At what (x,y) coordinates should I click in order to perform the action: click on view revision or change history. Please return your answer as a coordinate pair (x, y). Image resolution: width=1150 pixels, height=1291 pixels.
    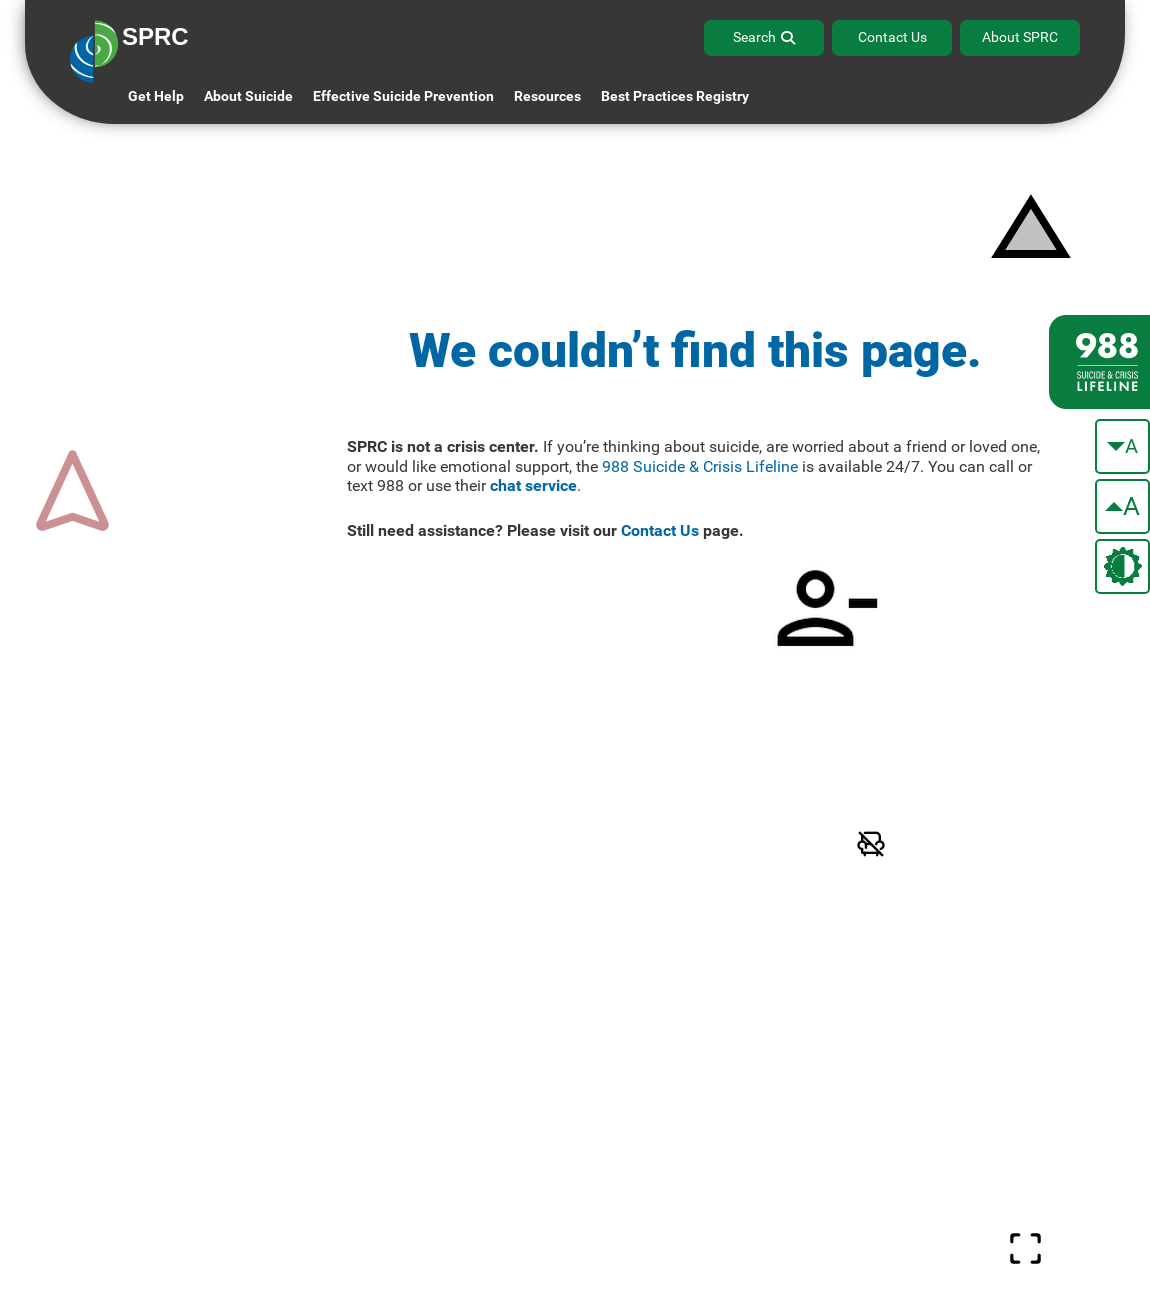
    Looking at the image, I should click on (1031, 226).